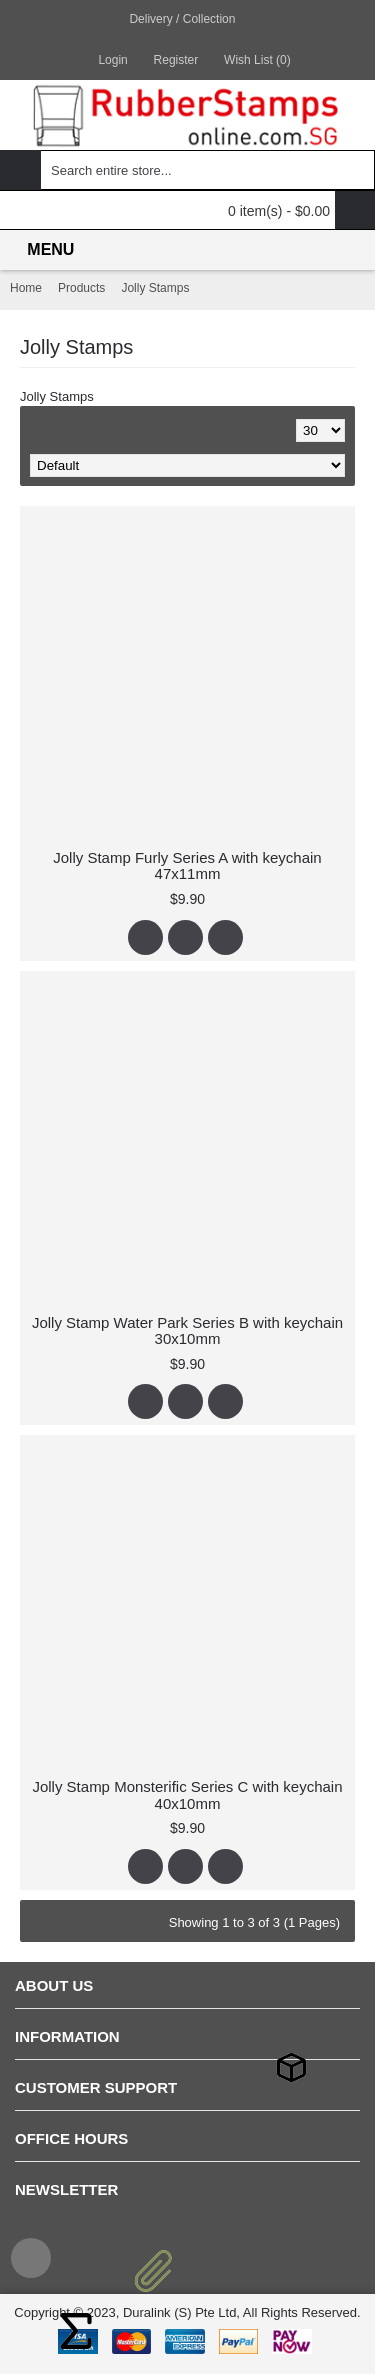 This screenshot has height=2374, width=375. What do you see at coordinates (291, 2067) in the screenshot?
I see `view 3D model or object` at bounding box center [291, 2067].